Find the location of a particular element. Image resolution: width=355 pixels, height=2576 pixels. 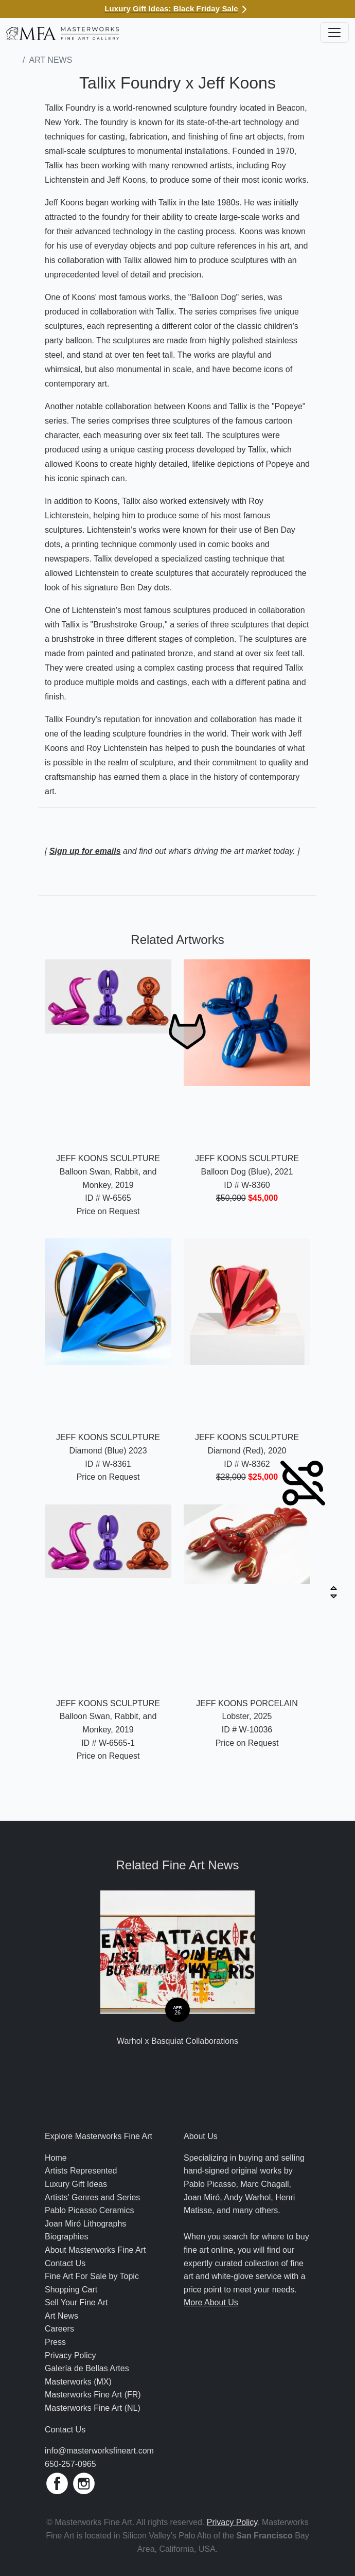

expand or collapse a dropdown menu is located at coordinates (333, 1592).